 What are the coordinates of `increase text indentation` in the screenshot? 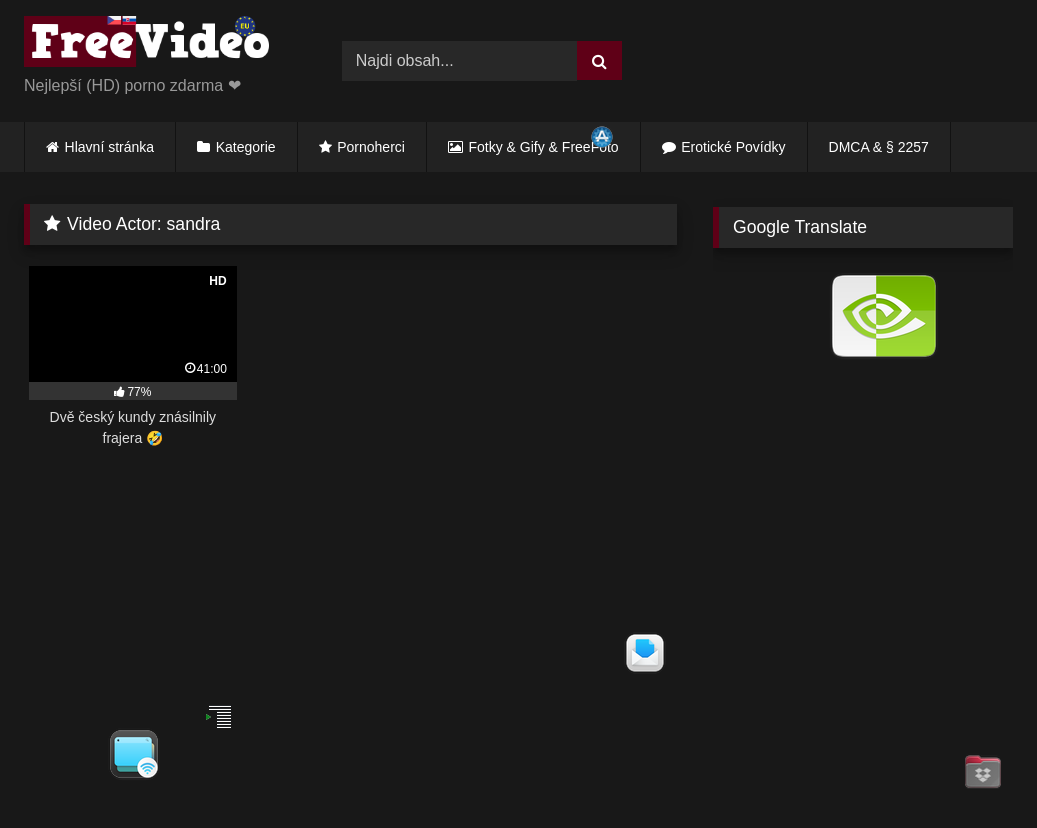 It's located at (219, 716).